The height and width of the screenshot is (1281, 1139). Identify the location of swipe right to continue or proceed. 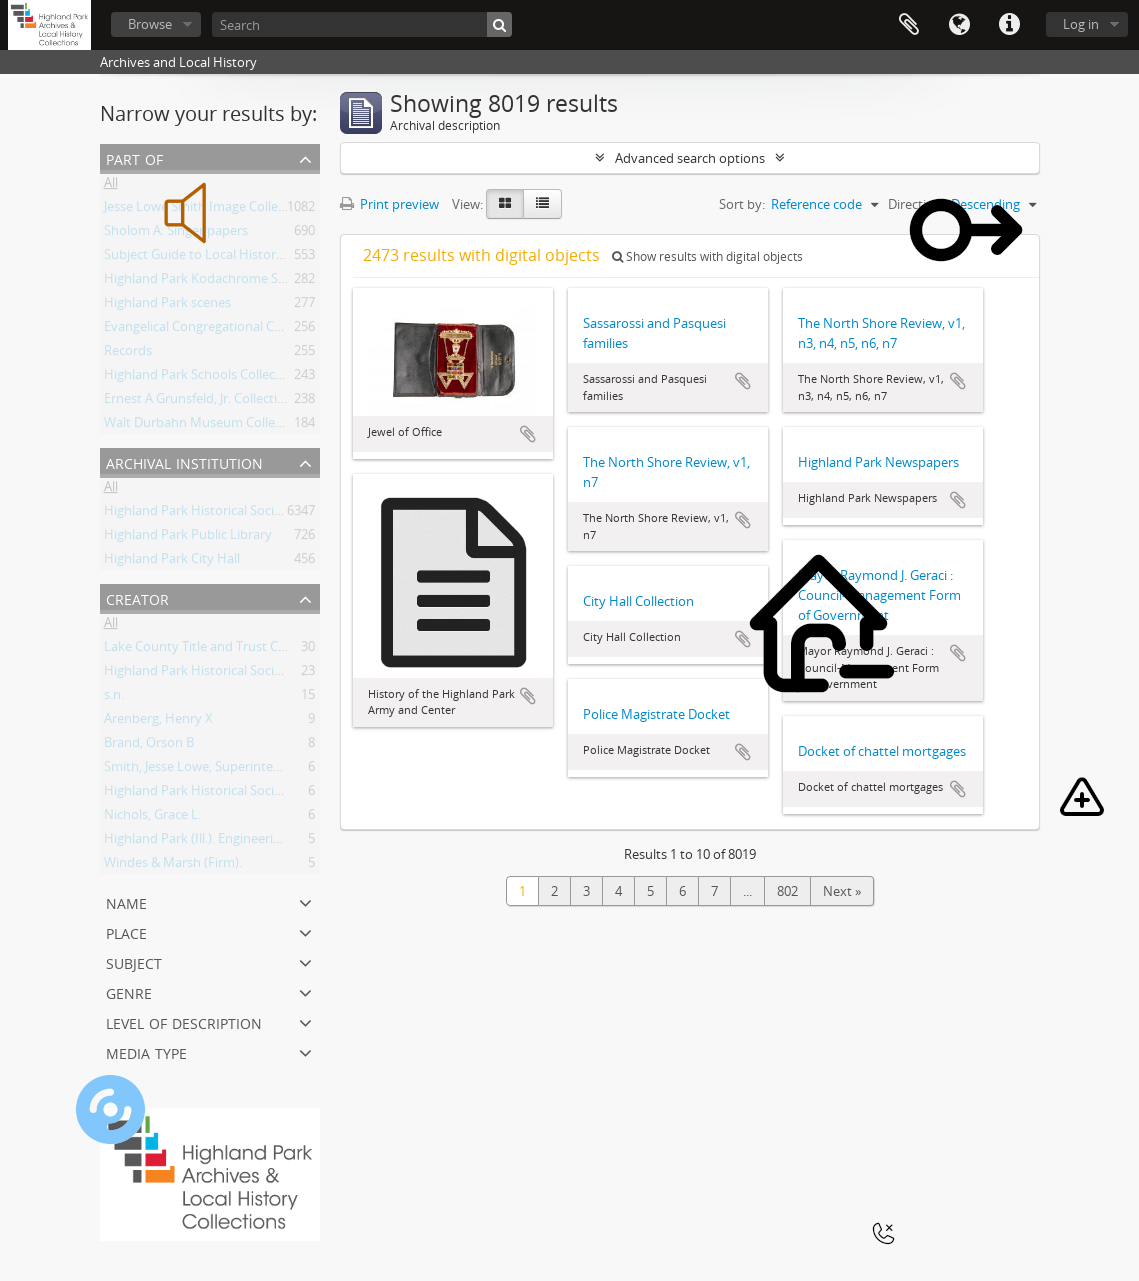
(966, 230).